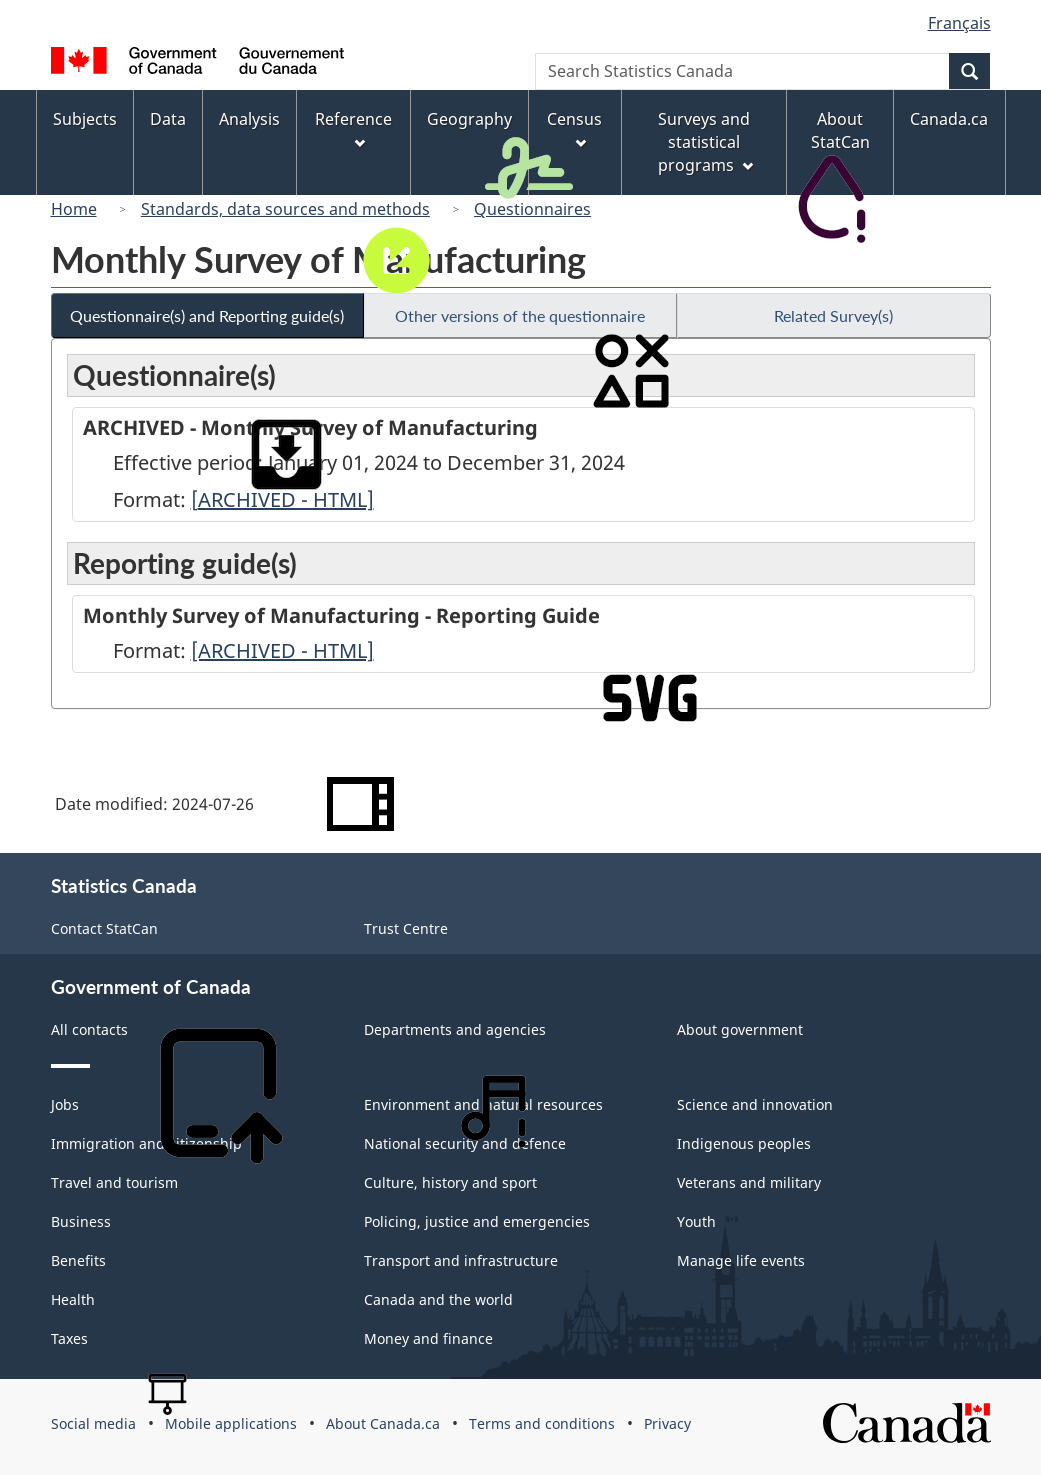 This screenshot has width=1041, height=1475. Describe the element at coordinates (286, 454) in the screenshot. I see `move email or message to inbox` at that location.